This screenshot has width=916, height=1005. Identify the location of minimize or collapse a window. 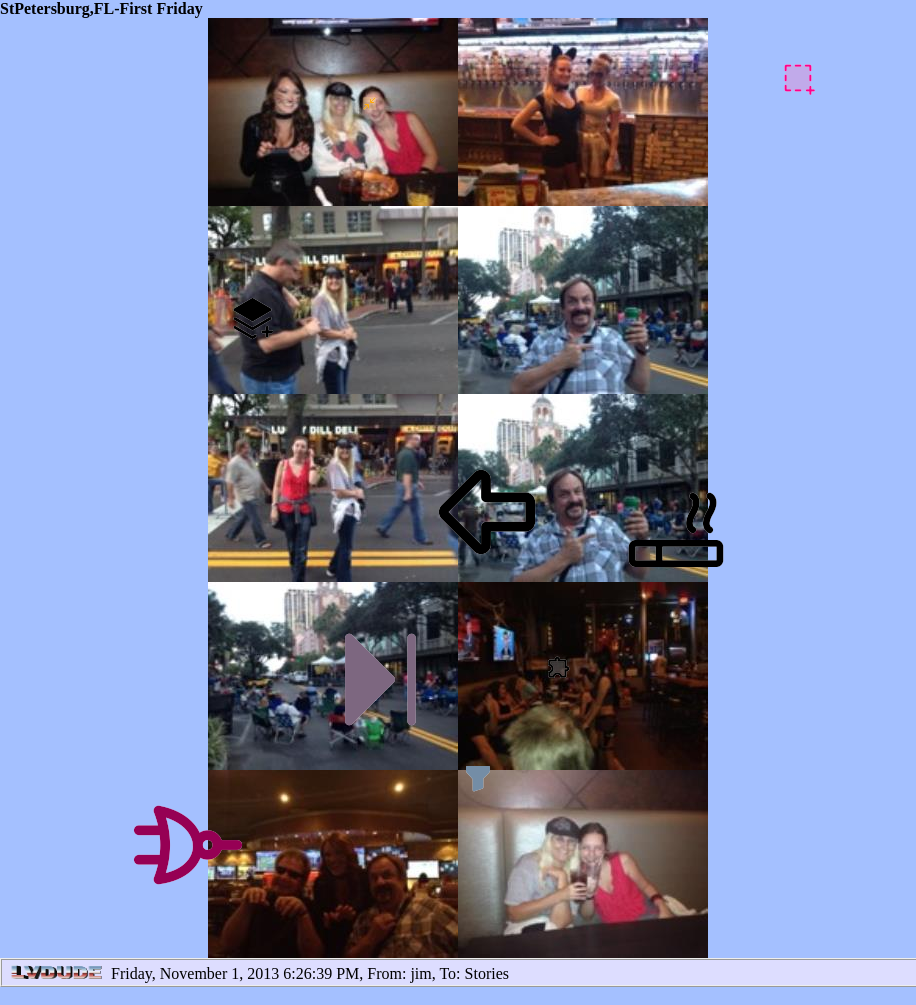
(369, 103).